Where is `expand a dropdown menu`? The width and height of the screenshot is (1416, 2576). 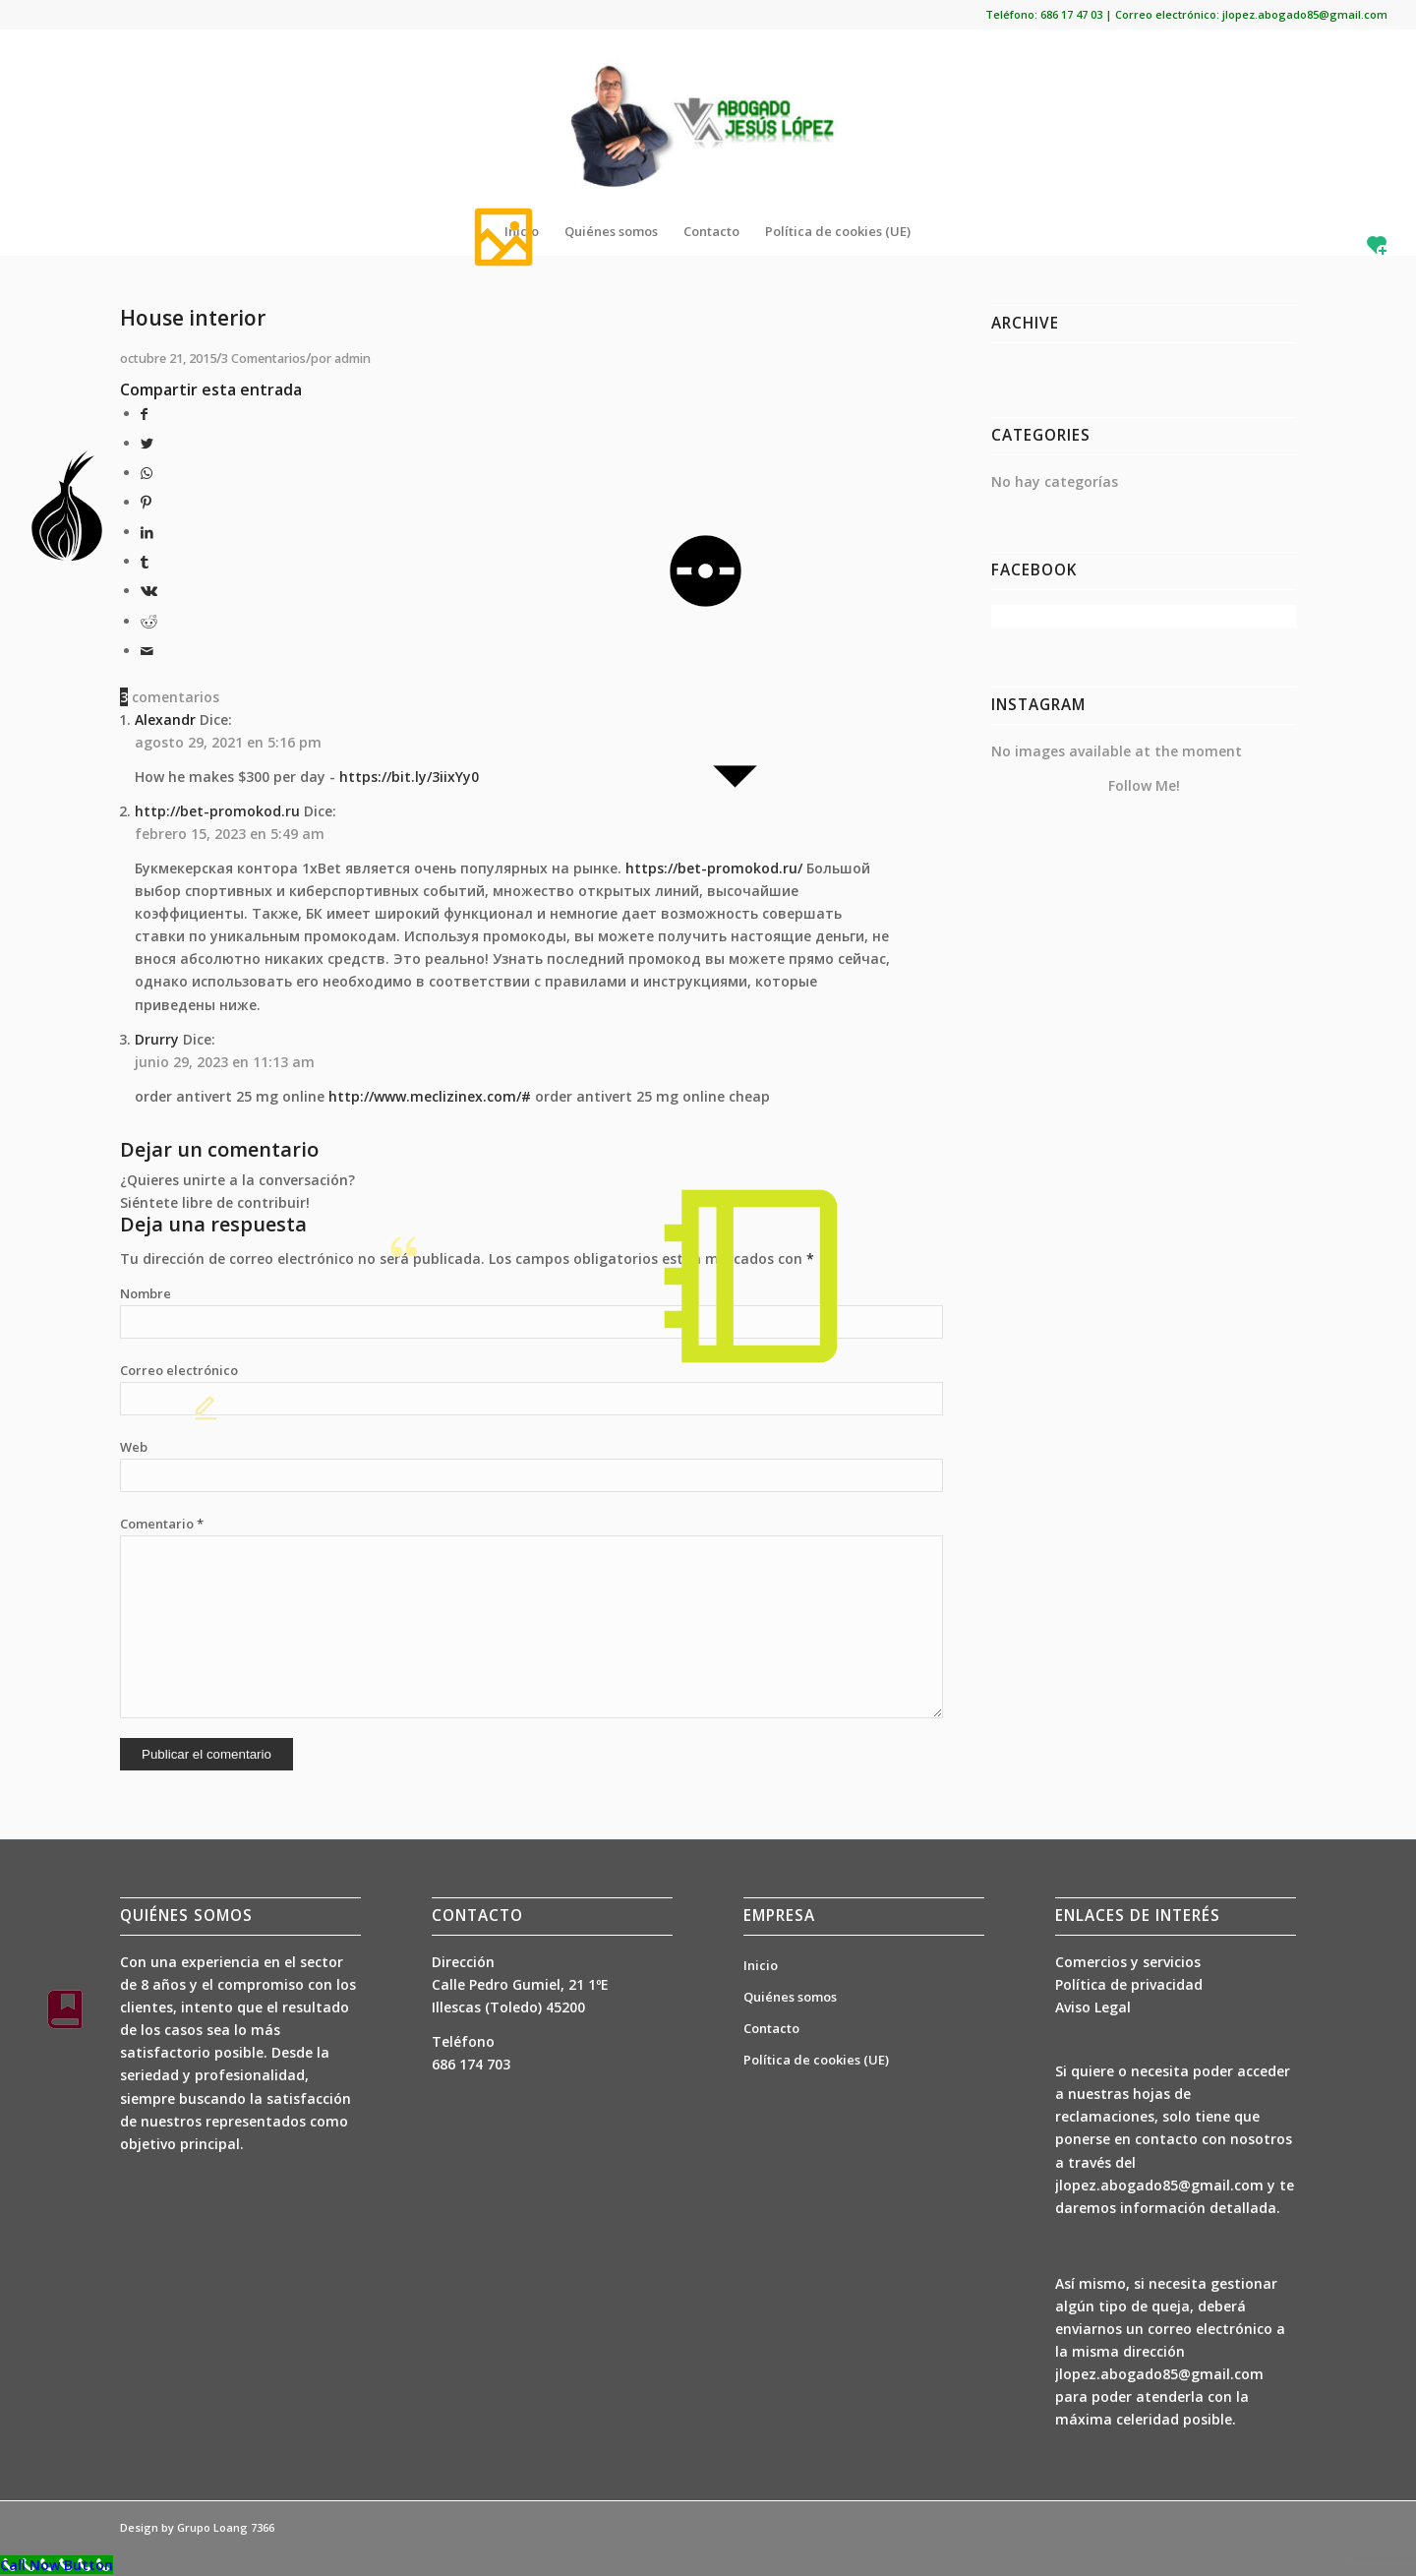
expand a dropdown menu is located at coordinates (735, 776).